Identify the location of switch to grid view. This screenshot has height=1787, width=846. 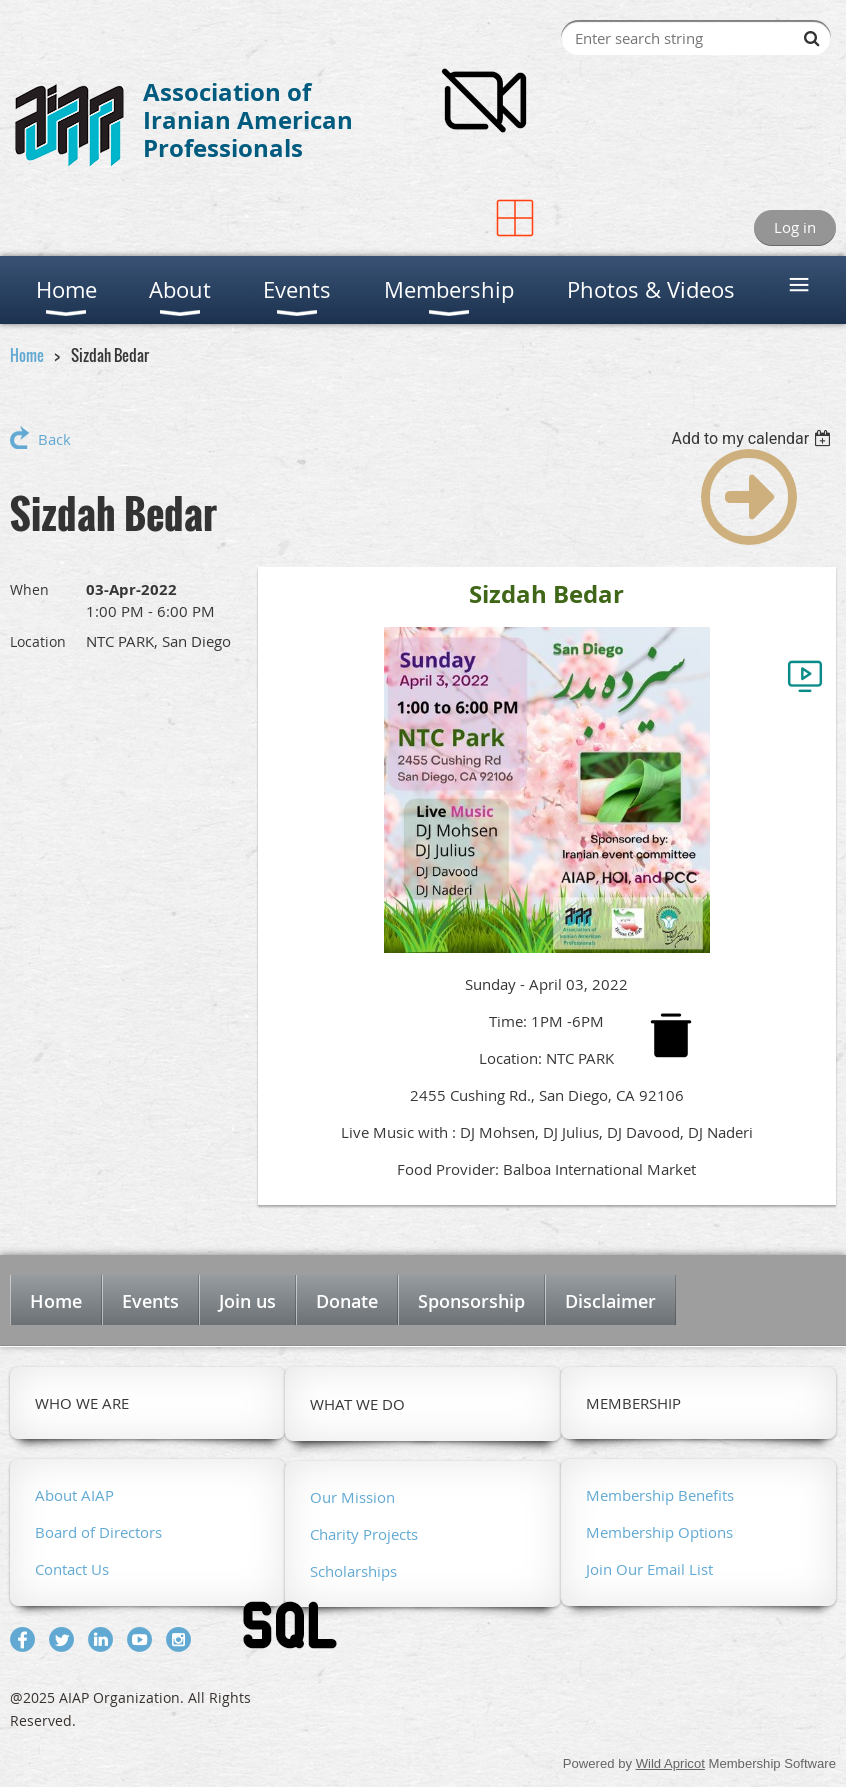
(515, 218).